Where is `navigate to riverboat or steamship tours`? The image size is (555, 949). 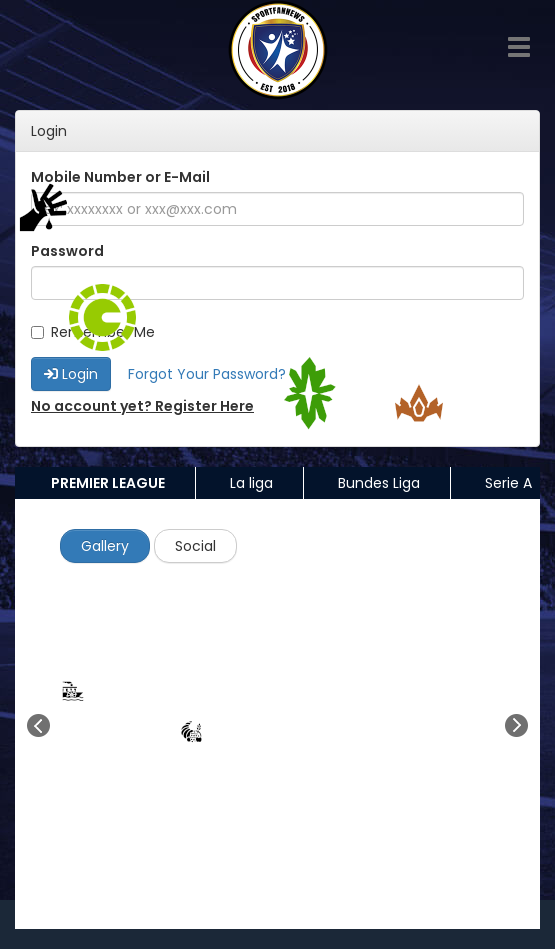
navigate to riverboat or steamship tours is located at coordinates (73, 692).